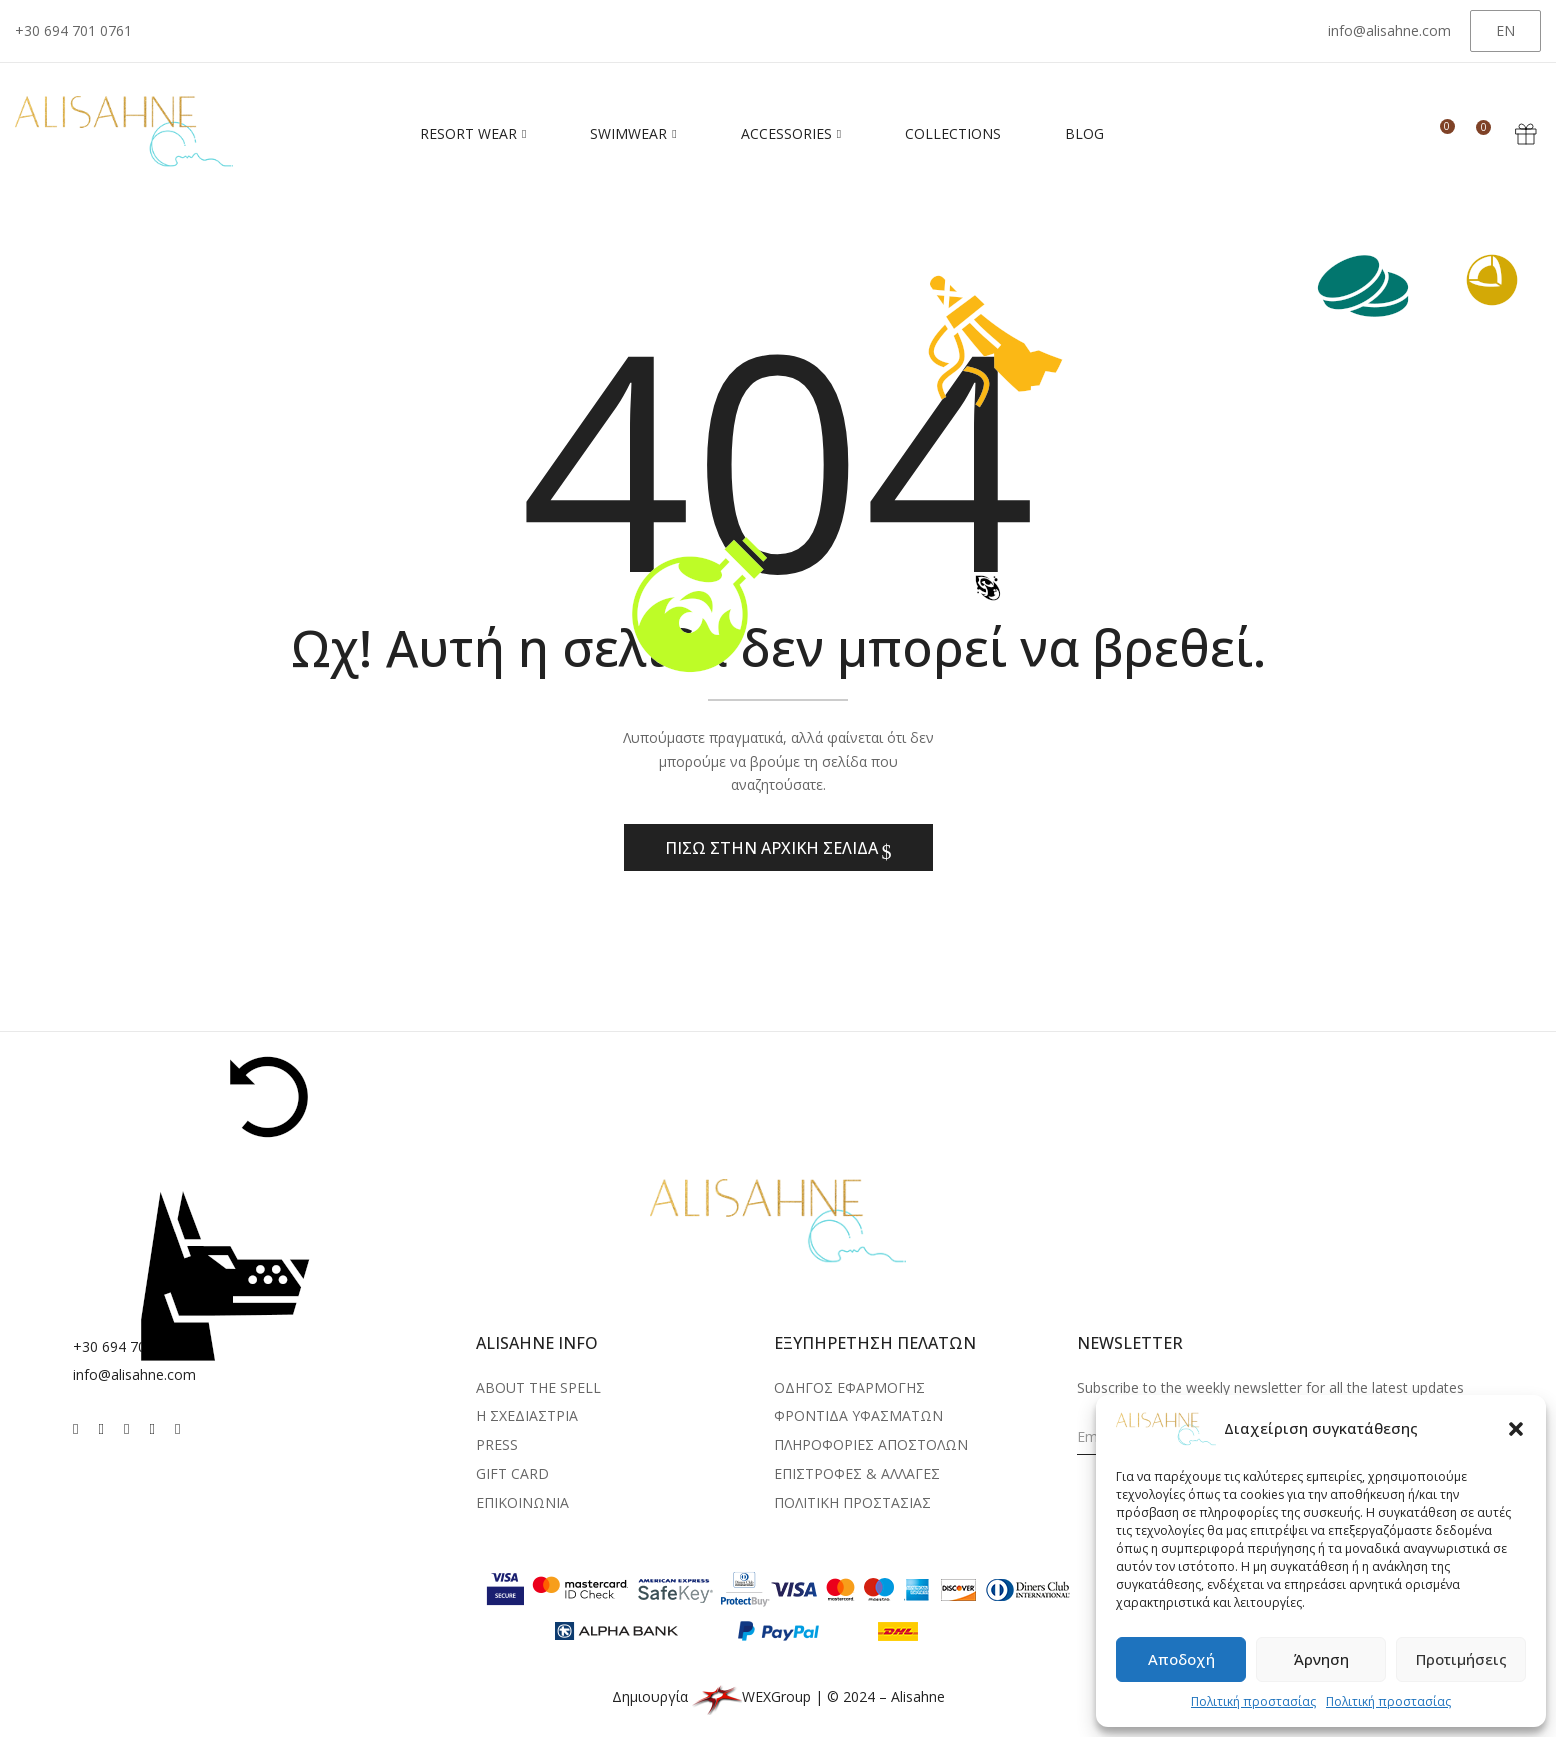 The image size is (1556, 1737). What do you see at coordinates (995, 341) in the screenshot?
I see `indicates a broken or degraded weapon in inventory` at bounding box center [995, 341].